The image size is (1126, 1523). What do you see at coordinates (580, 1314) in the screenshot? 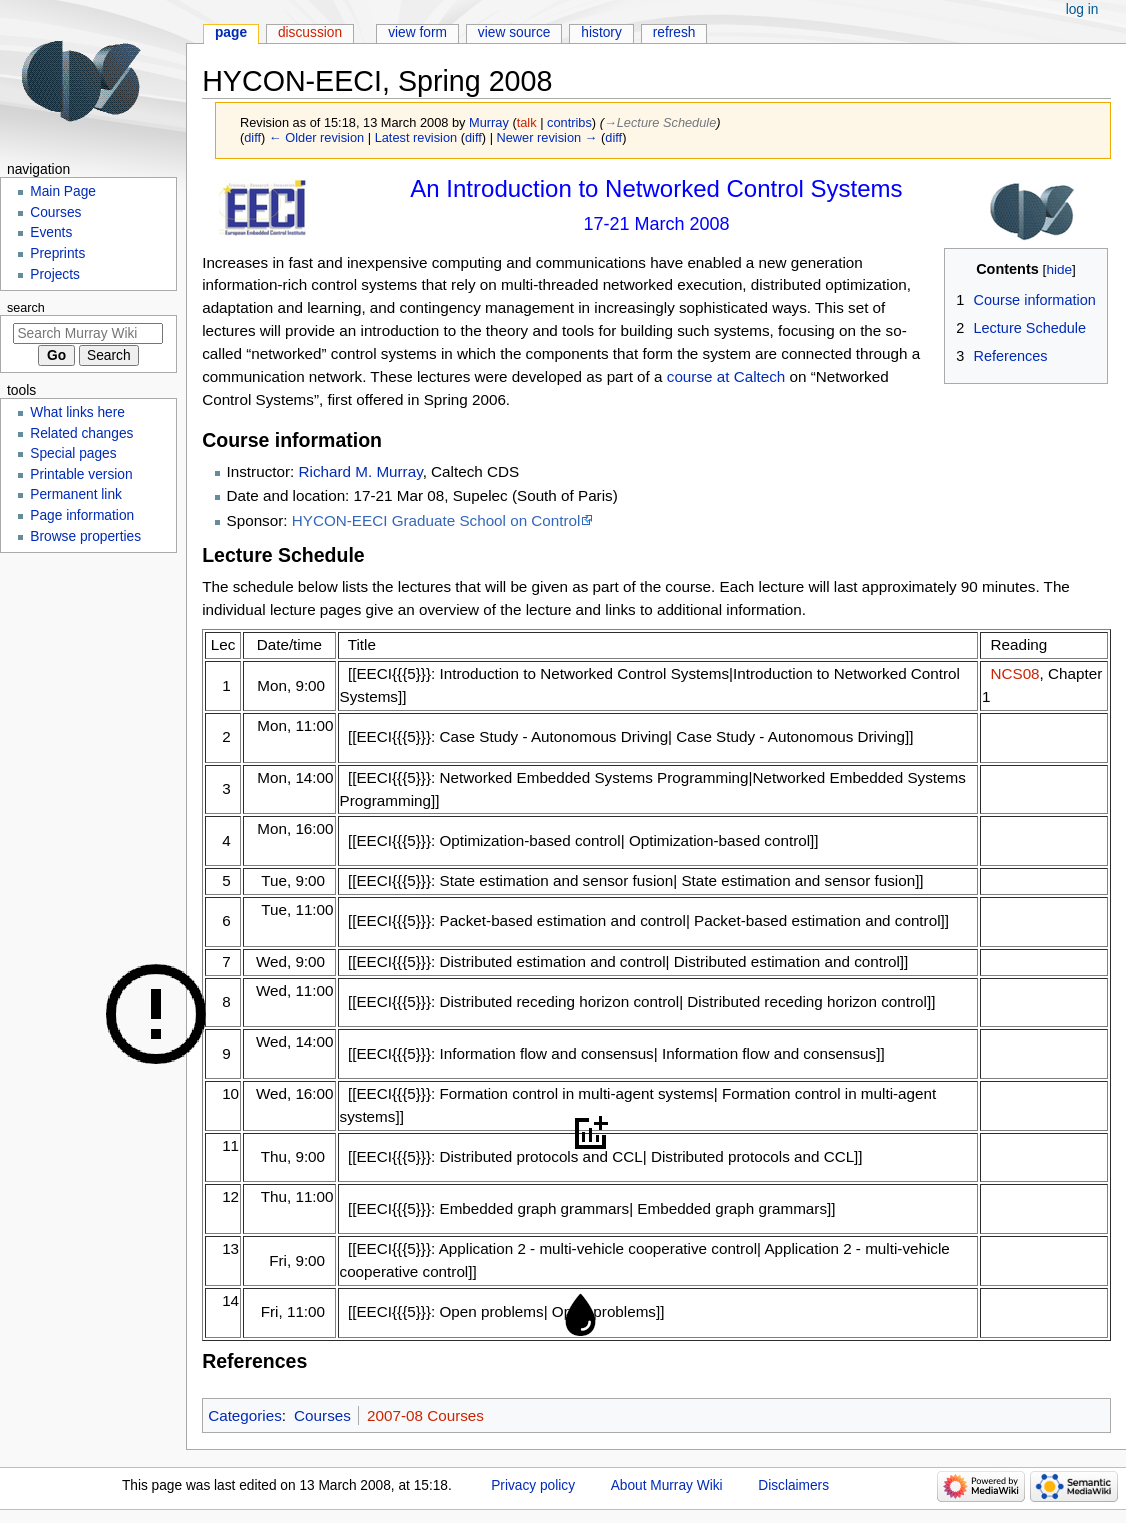
I see `indicates water or hydration tracking` at bounding box center [580, 1314].